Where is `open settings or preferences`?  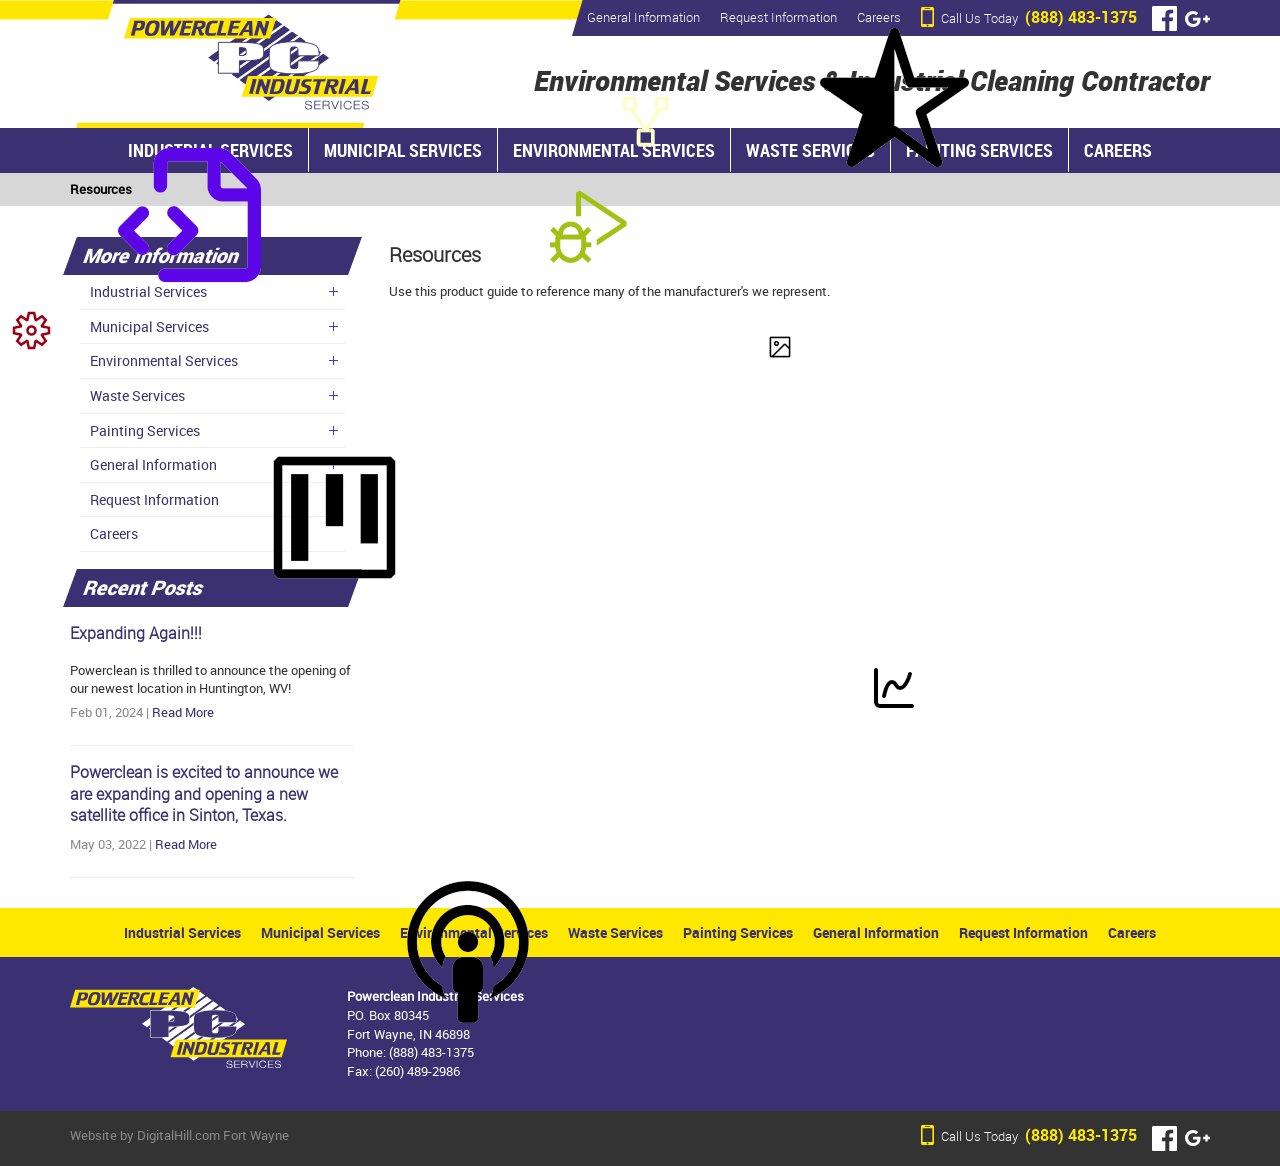 open settings or preferences is located at coordinates (31, 330).